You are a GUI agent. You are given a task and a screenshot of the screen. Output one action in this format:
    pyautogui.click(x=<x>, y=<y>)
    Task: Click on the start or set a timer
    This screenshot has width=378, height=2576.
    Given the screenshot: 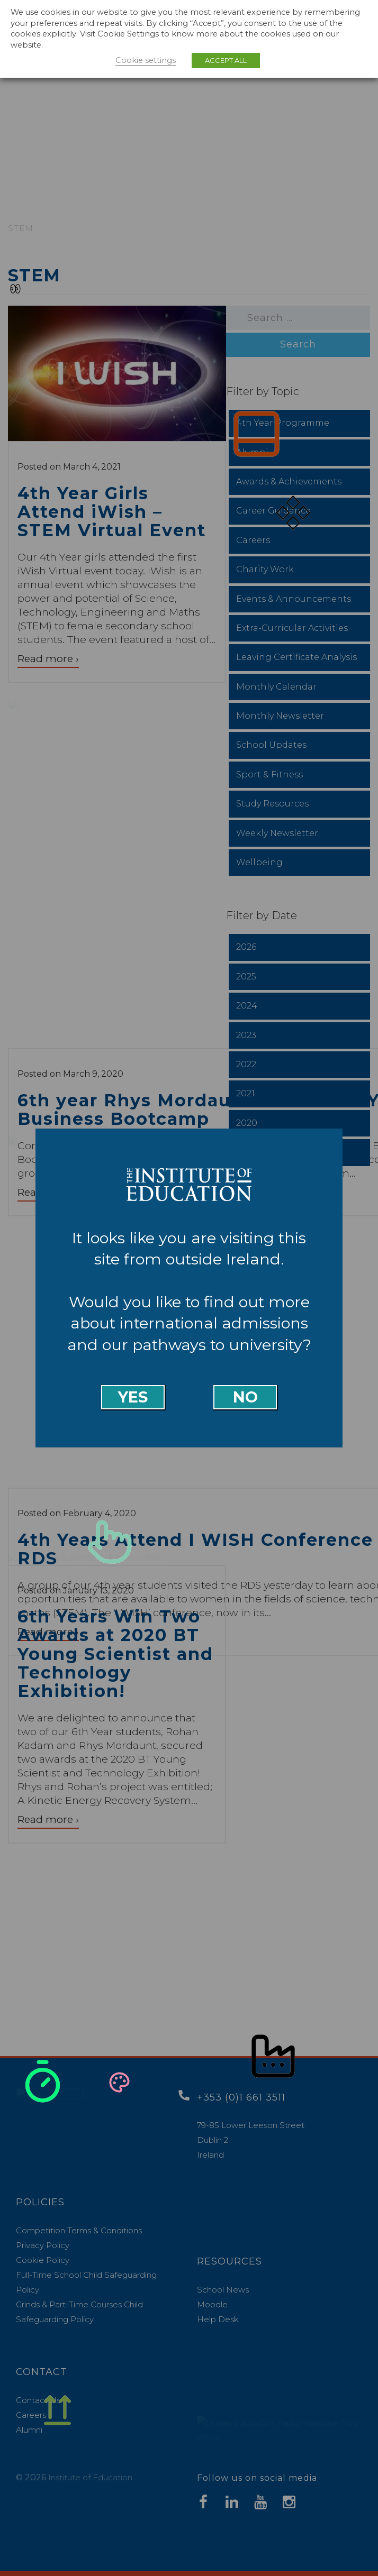 What is the action you would take?
    pyautogui.click(x=42, y=2081)
    